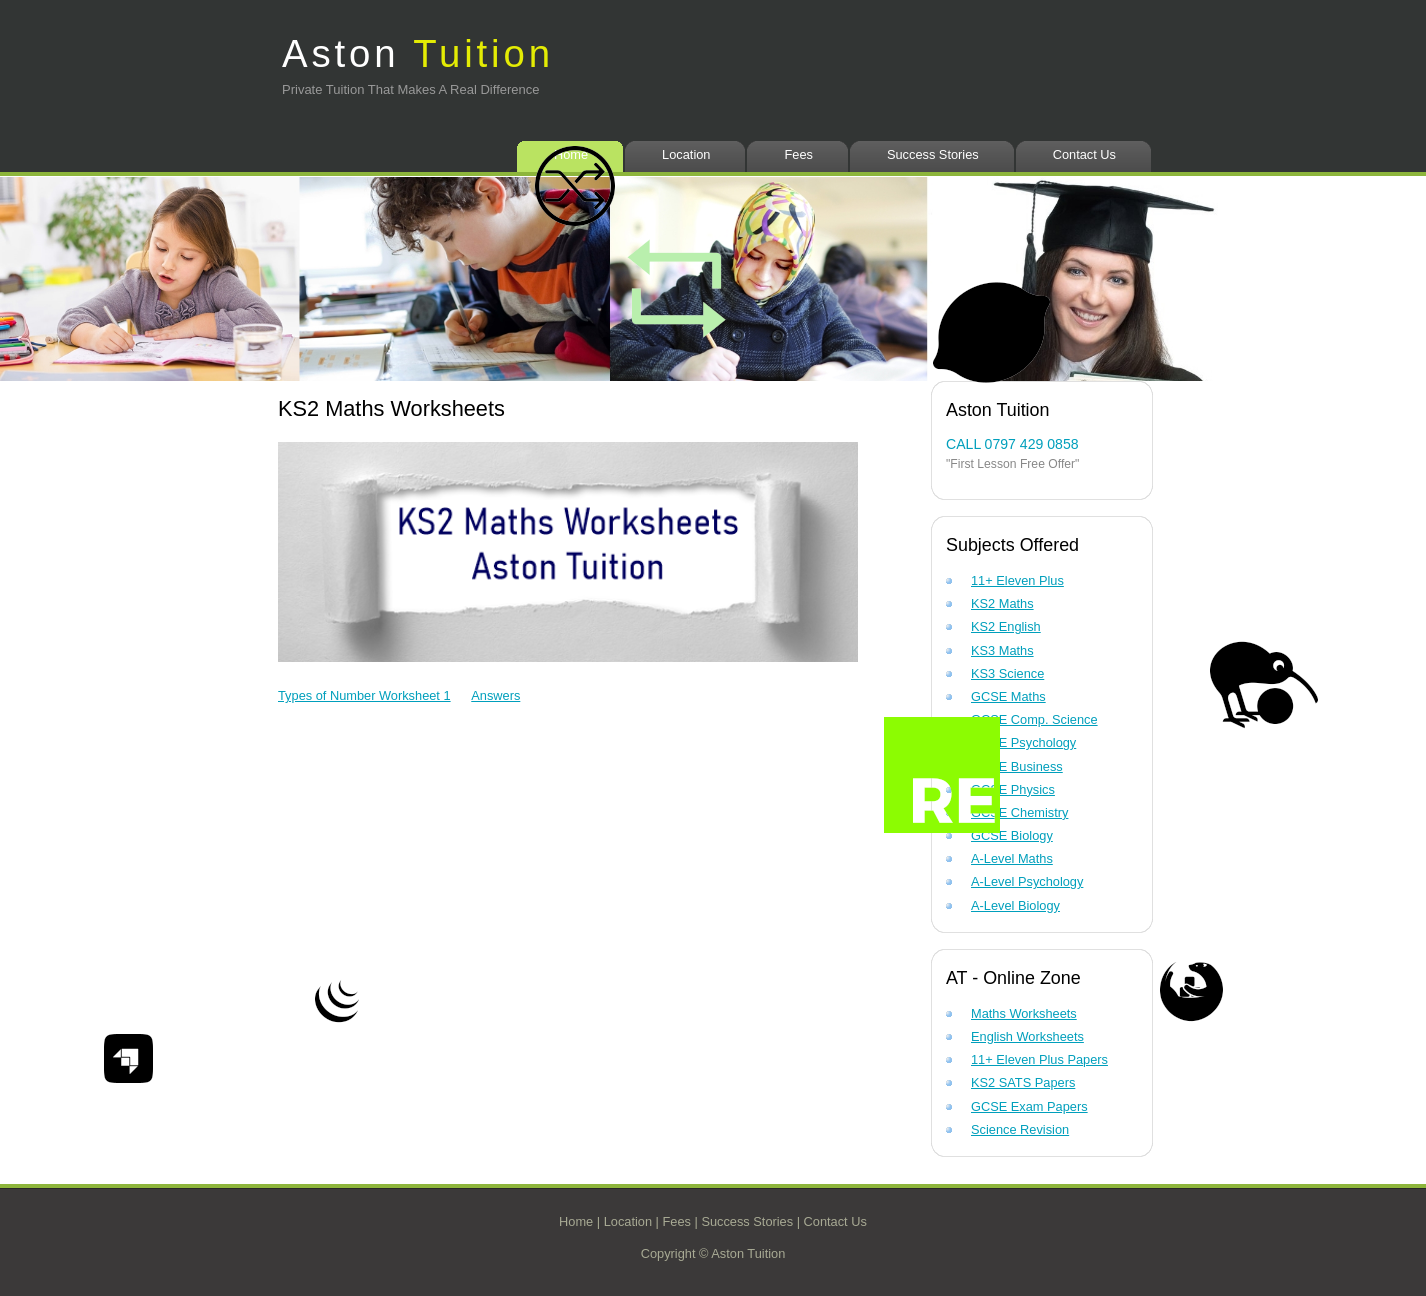  Describe the element at coordinates (1264, 685) in the screenshot. I see `open the kiwix offline content reader` at that location.